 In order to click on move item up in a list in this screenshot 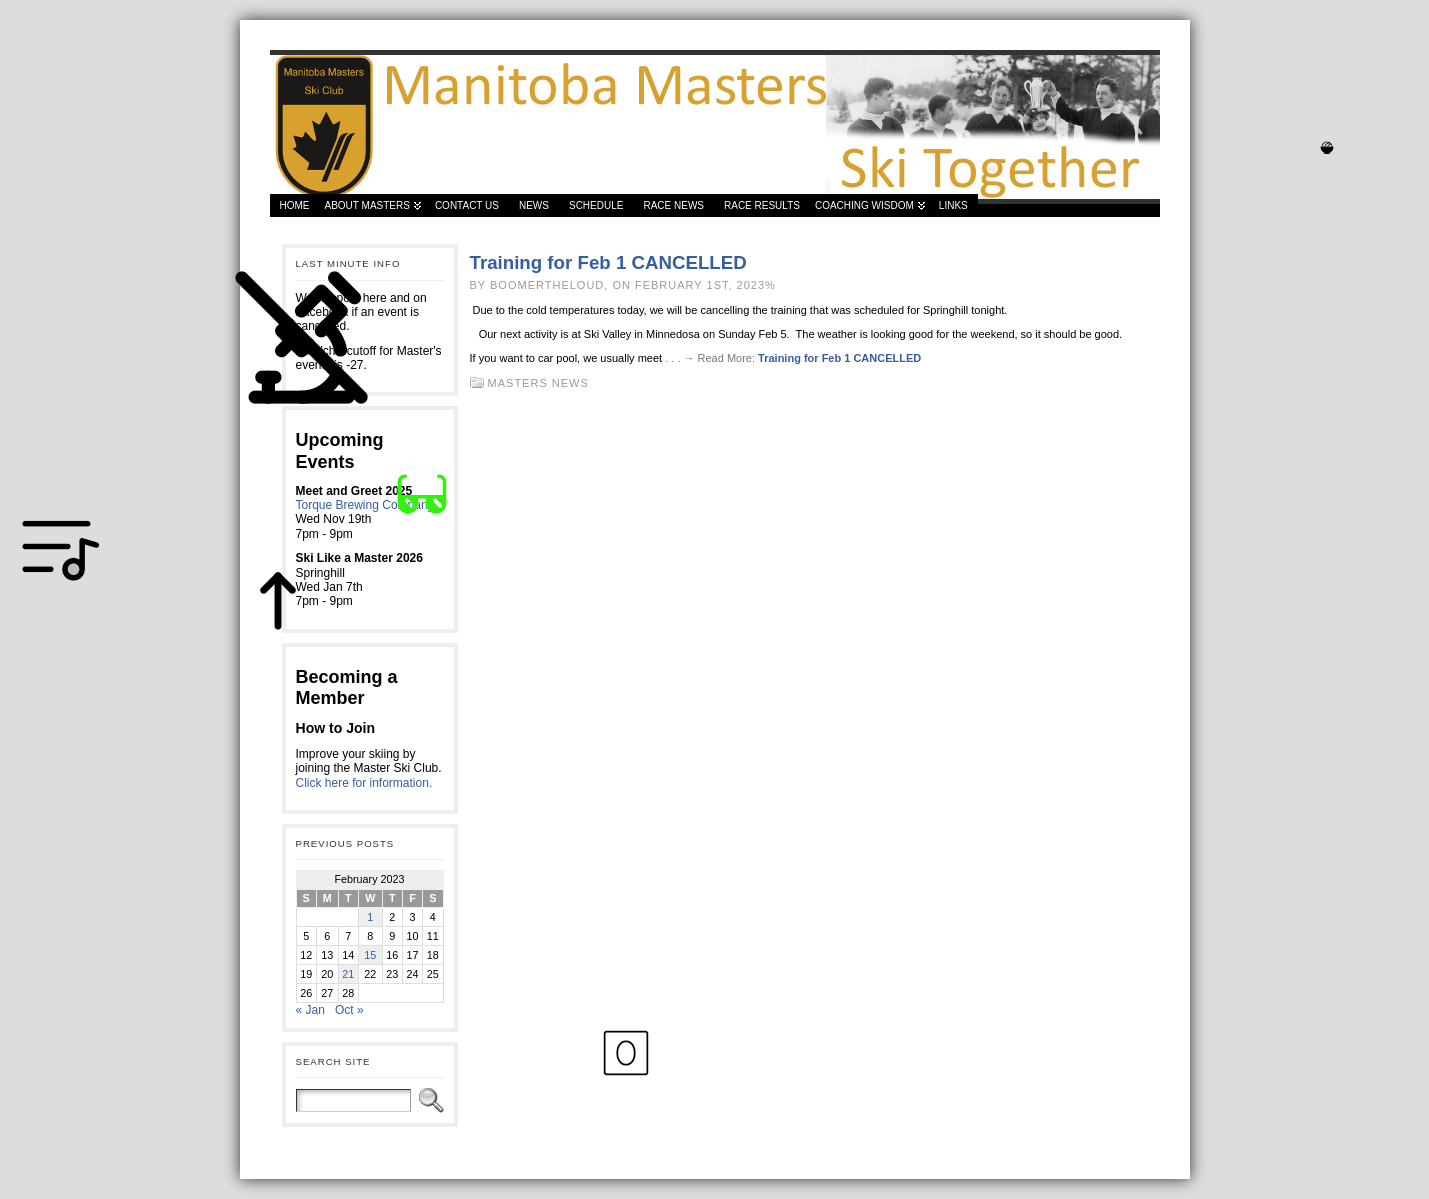, I will do `click(278, 601)`.